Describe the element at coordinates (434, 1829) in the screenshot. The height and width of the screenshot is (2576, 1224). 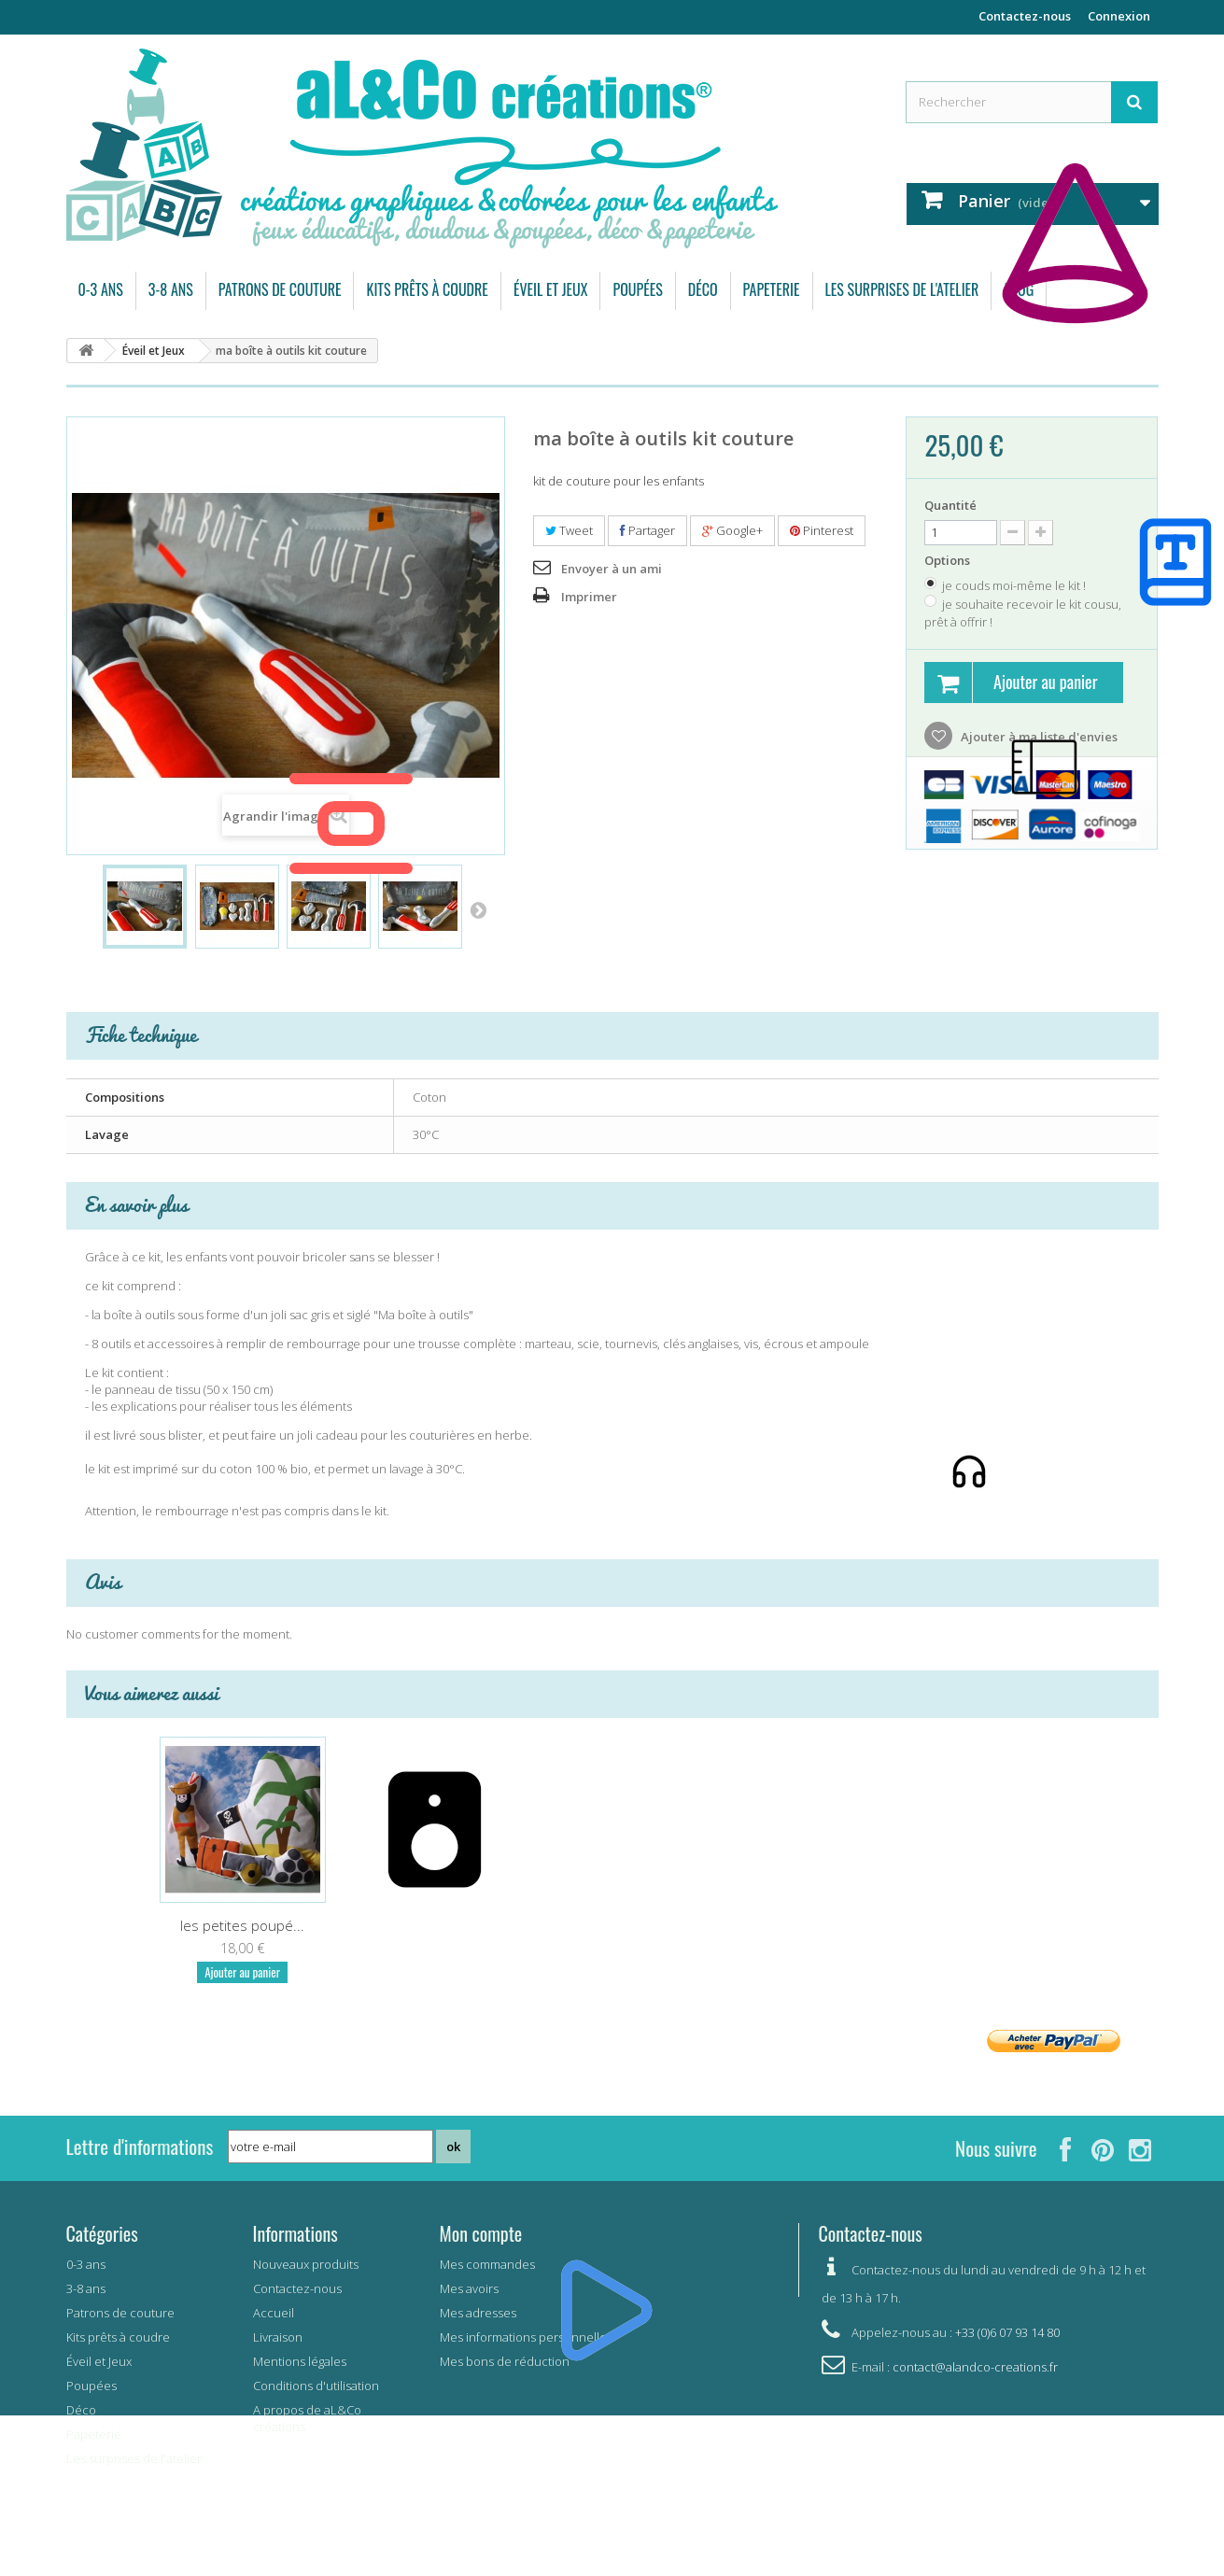
I see `adjust speaker or audio output settings` at that location.